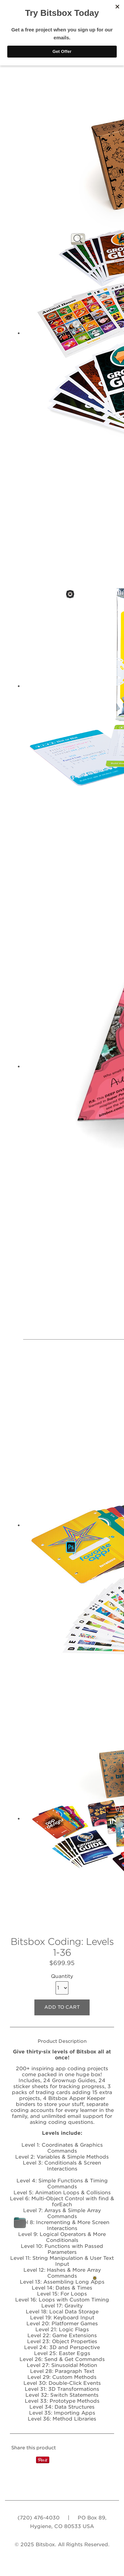 The width and height of the screenshot is (124, 2576). I want to click on open folder to view contents, so click(20, 2222).